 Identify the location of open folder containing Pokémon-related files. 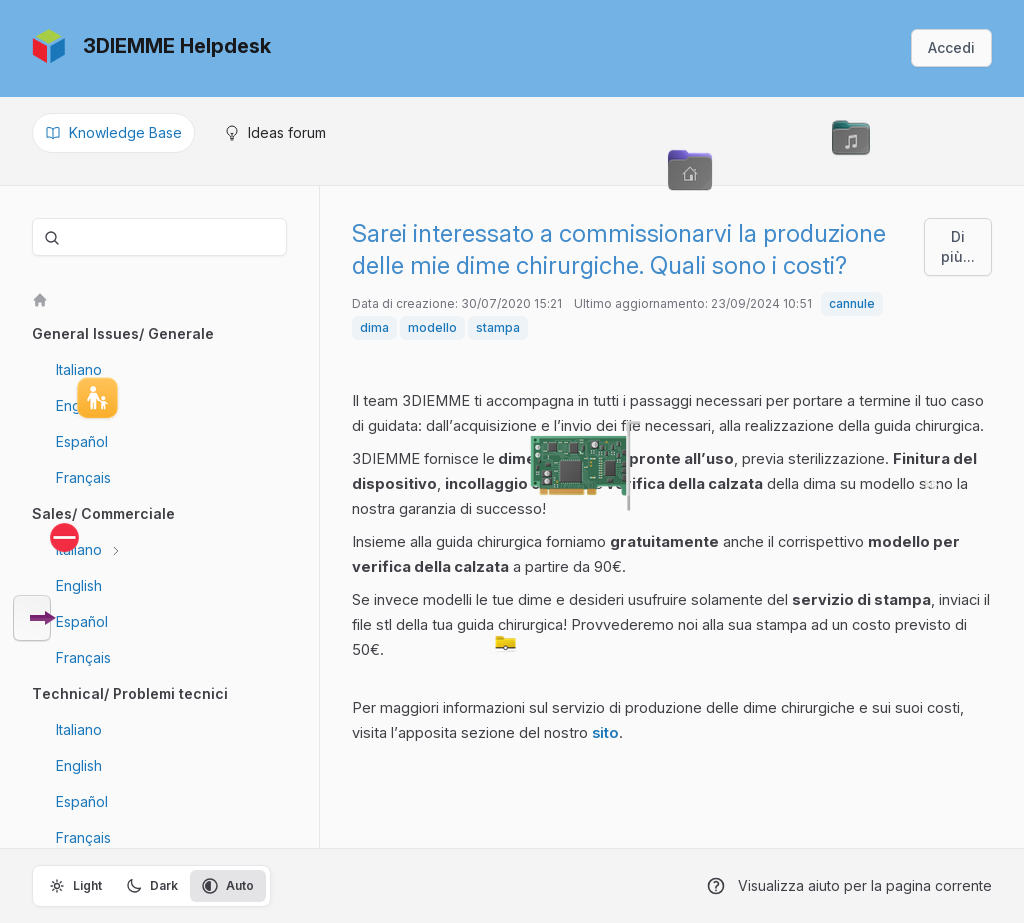
(505, 644).